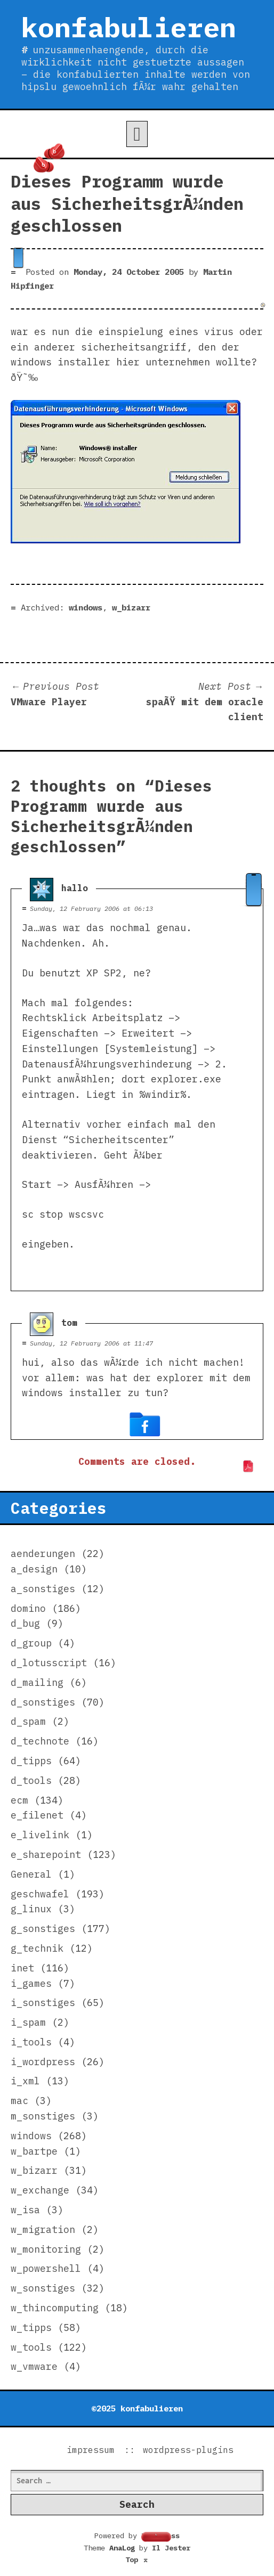 The height and width of the screenshot is (2576, 274). I want to click on iPhone 11 Pro device icon, so click(18, 258).